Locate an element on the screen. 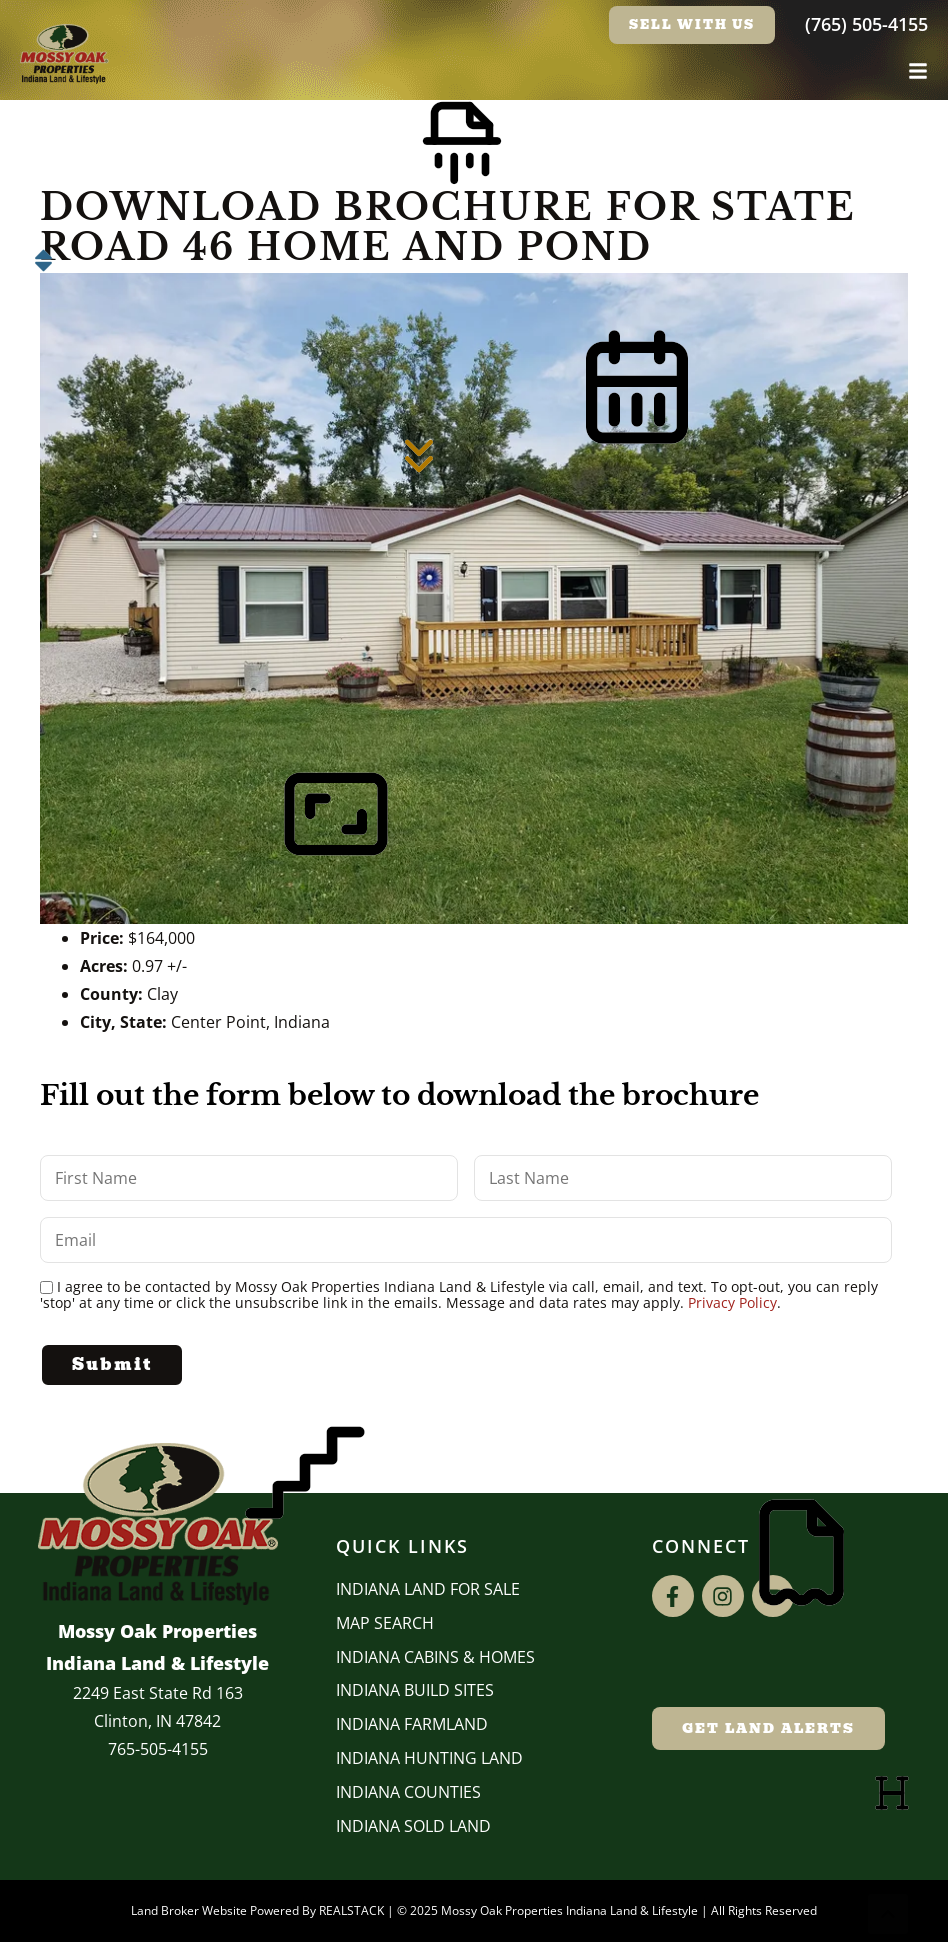 The image size is (948, 1942). expand or collapse a dropdown menu is located at coordinates (43, 260).